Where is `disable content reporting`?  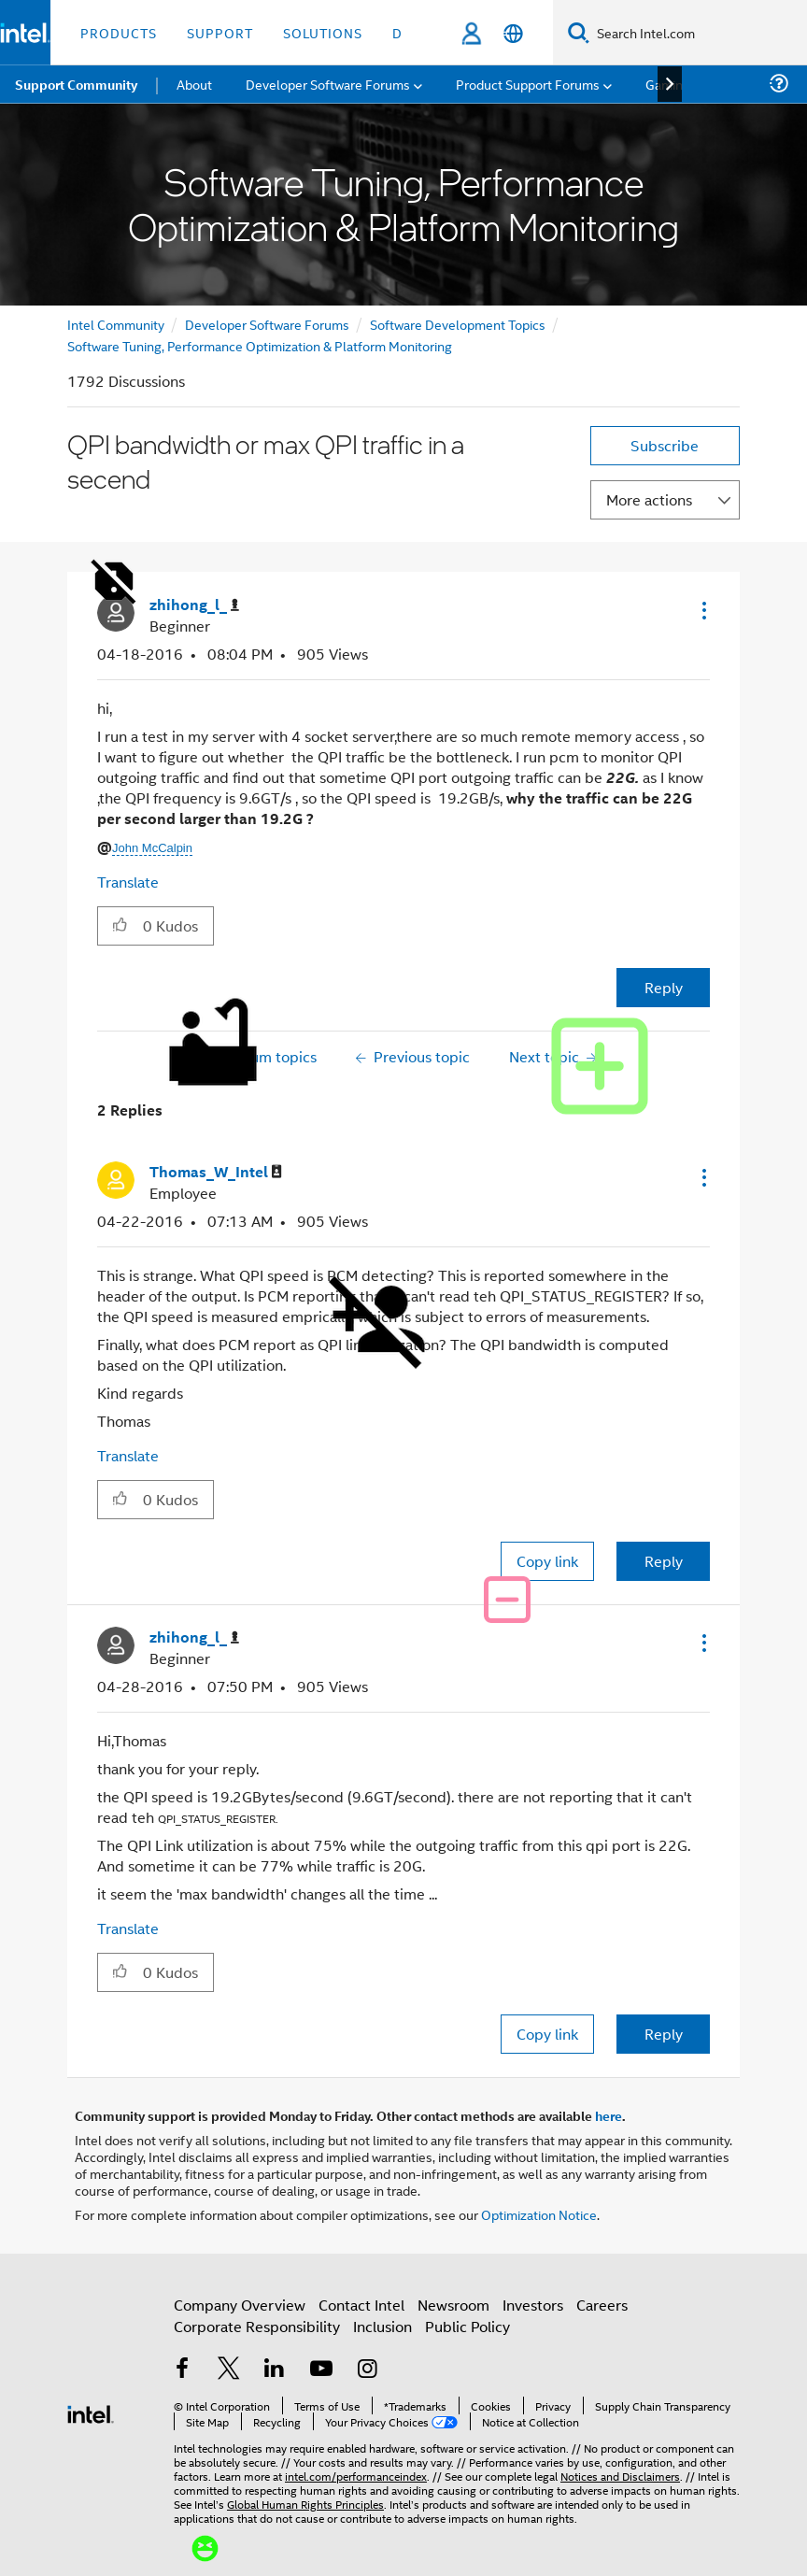
disable content reporting is located at coordinates (114, 581).